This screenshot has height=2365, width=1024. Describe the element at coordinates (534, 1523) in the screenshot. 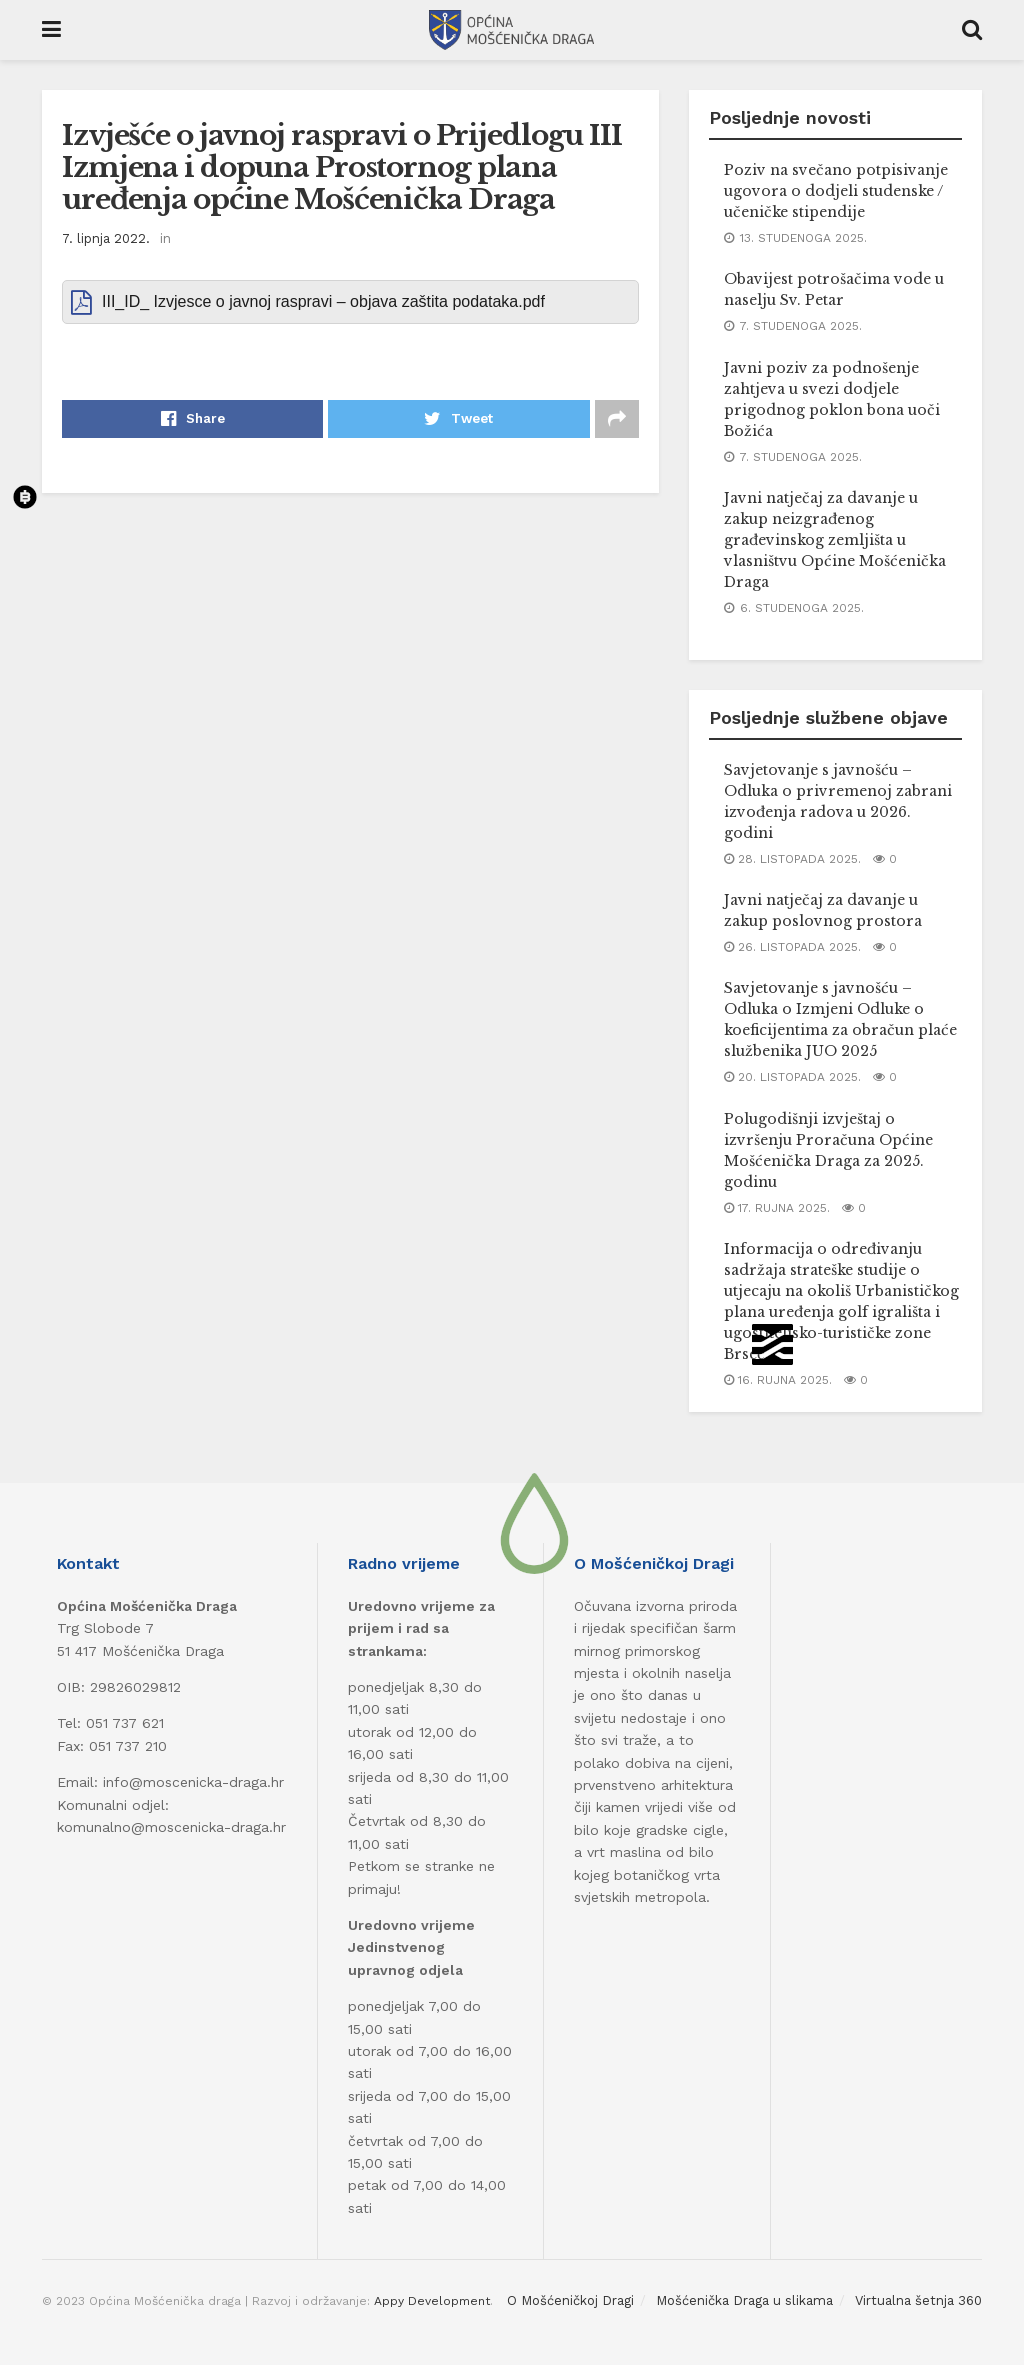

I see `moo print and design services logo` at that location.